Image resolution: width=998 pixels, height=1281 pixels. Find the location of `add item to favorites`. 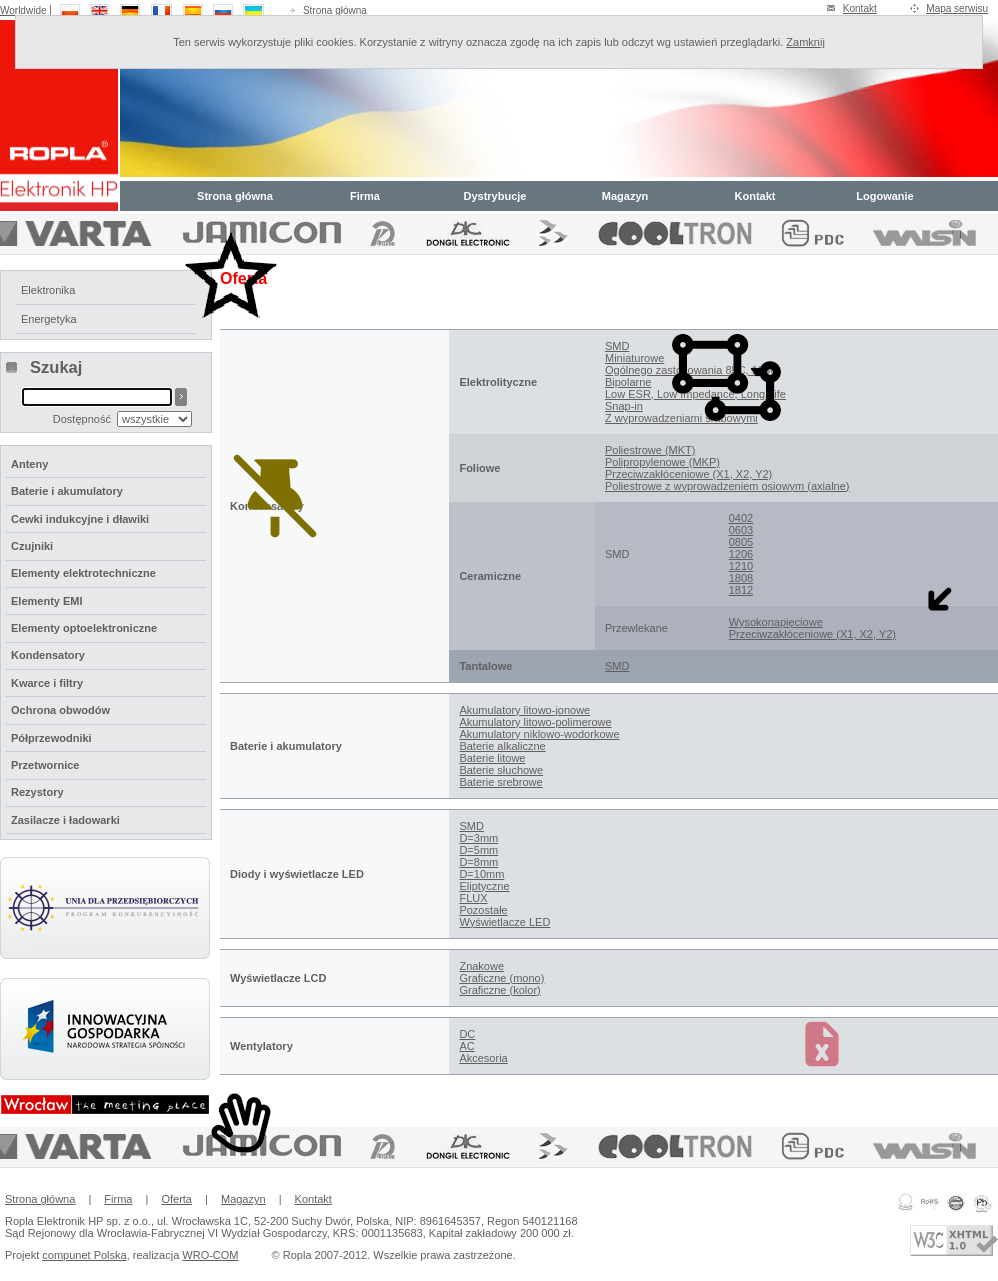

add item to favorites is located at coordinates (231, 277).